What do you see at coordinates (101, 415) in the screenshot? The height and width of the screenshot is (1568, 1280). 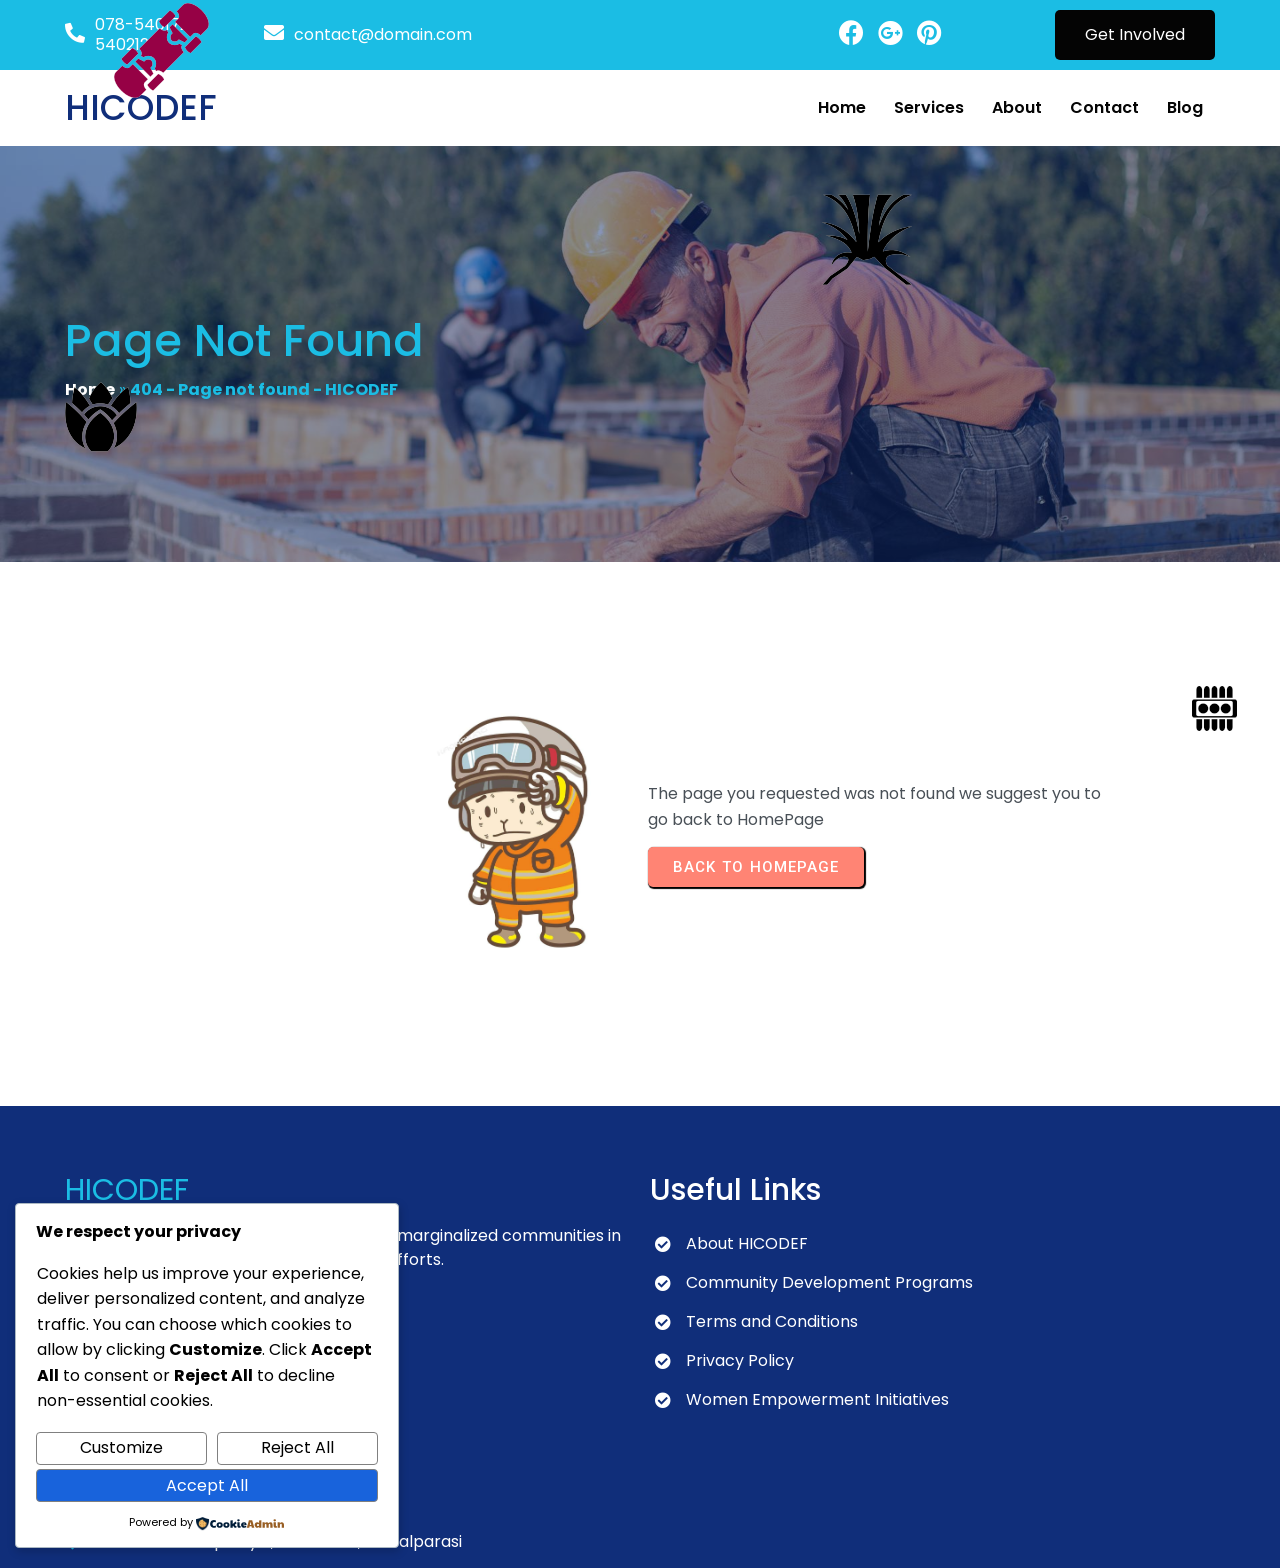 I see `access meditation or mindfulness features` at bounding box center [101, 415].